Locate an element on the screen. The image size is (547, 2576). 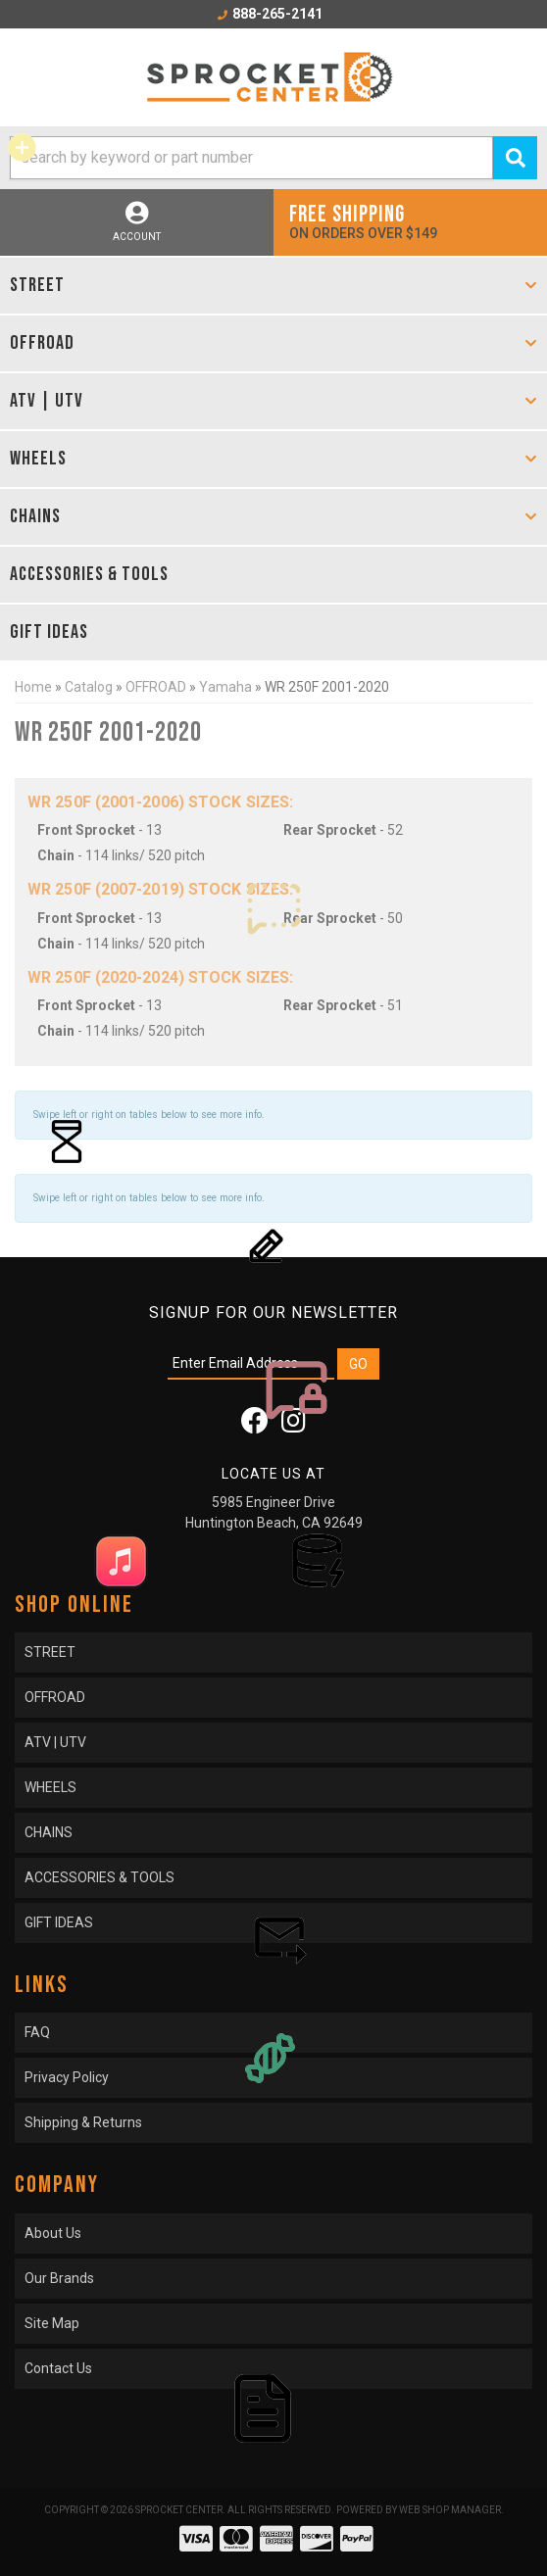
compose a draft message is located at coordinates (274, 907).